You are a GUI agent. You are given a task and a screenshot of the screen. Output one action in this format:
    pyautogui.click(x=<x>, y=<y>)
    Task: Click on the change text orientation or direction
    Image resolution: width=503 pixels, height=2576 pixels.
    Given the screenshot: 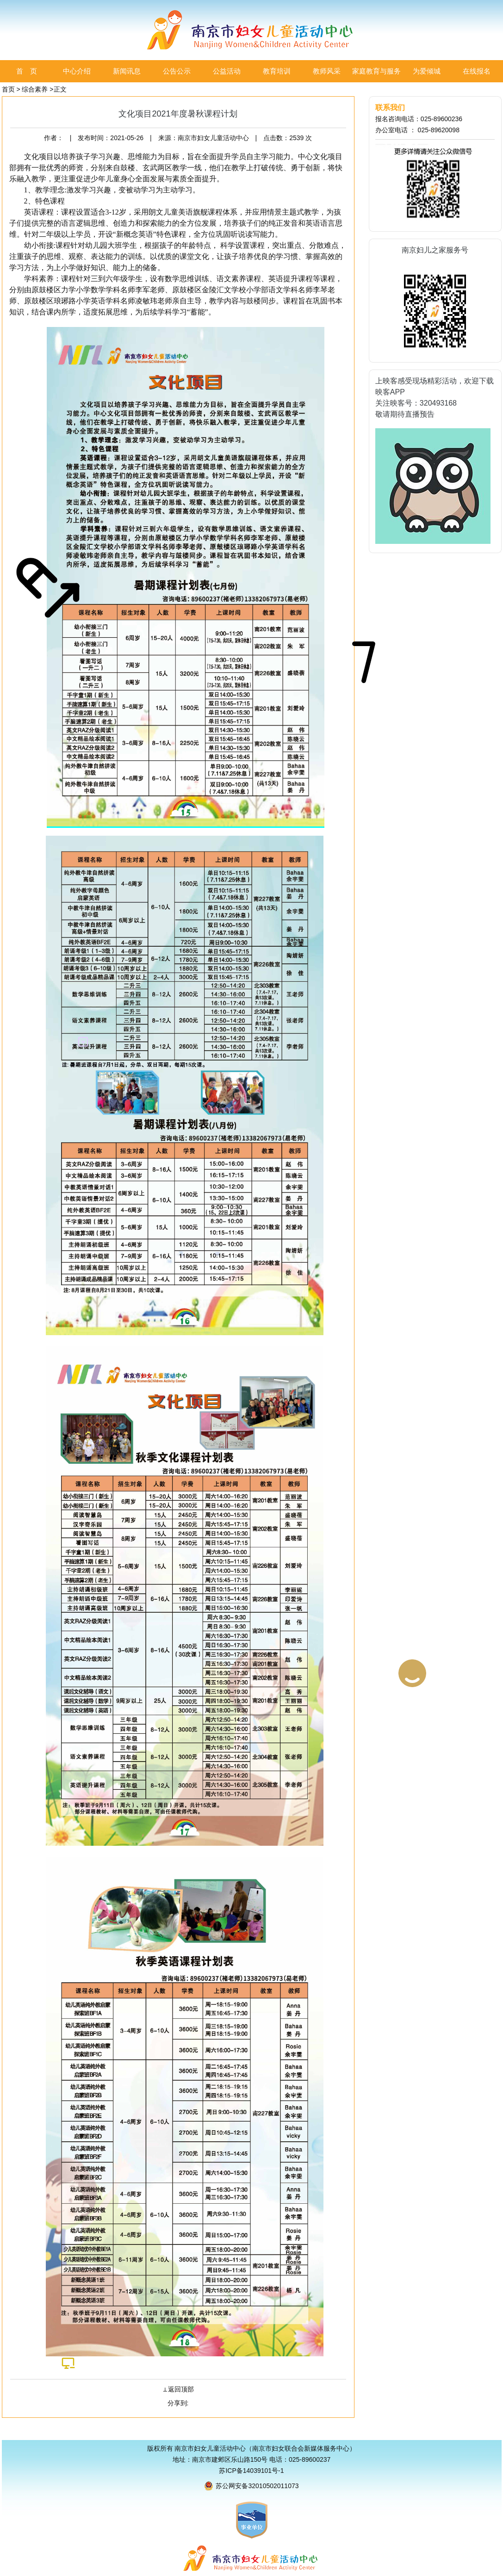 What is the action you would take?
    pyautogui.click(x=48, y=586)
    